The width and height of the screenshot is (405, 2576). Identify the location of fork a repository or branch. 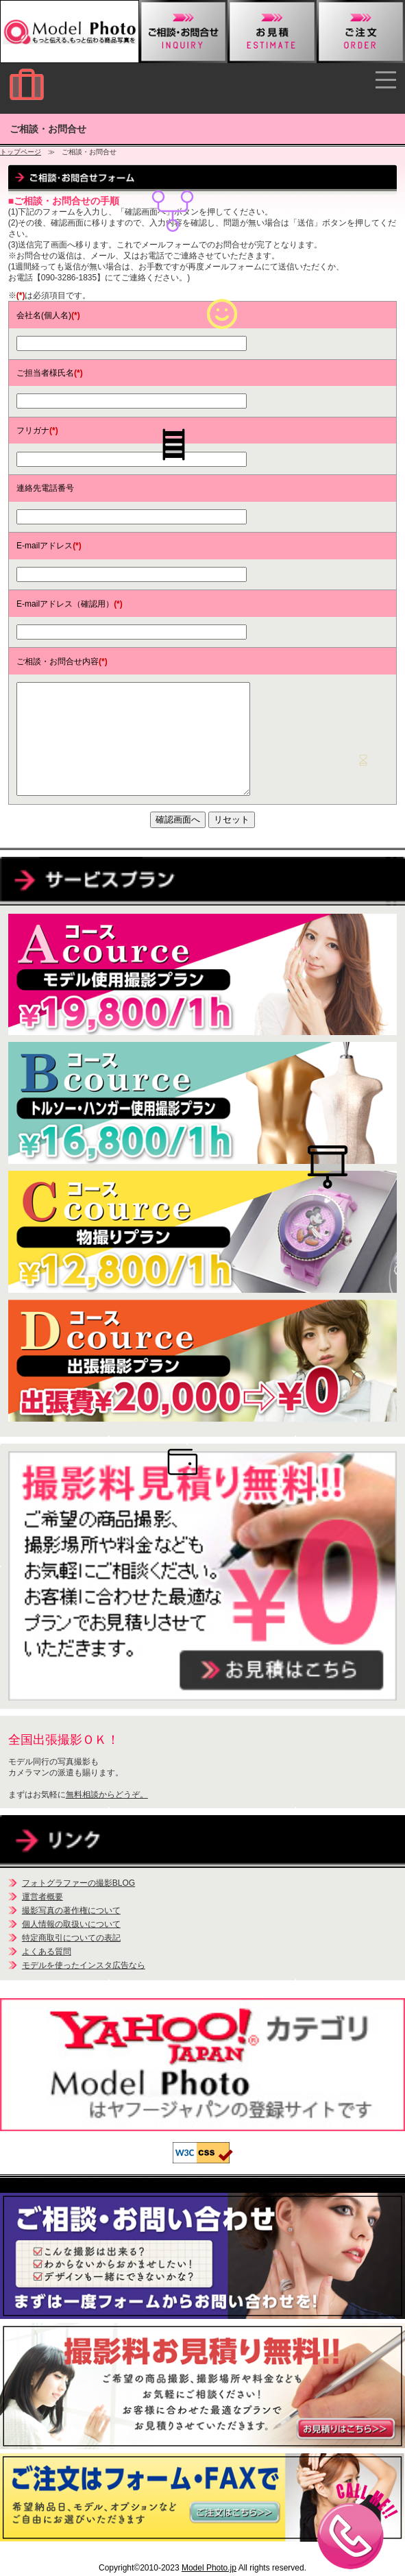
(173, 211).